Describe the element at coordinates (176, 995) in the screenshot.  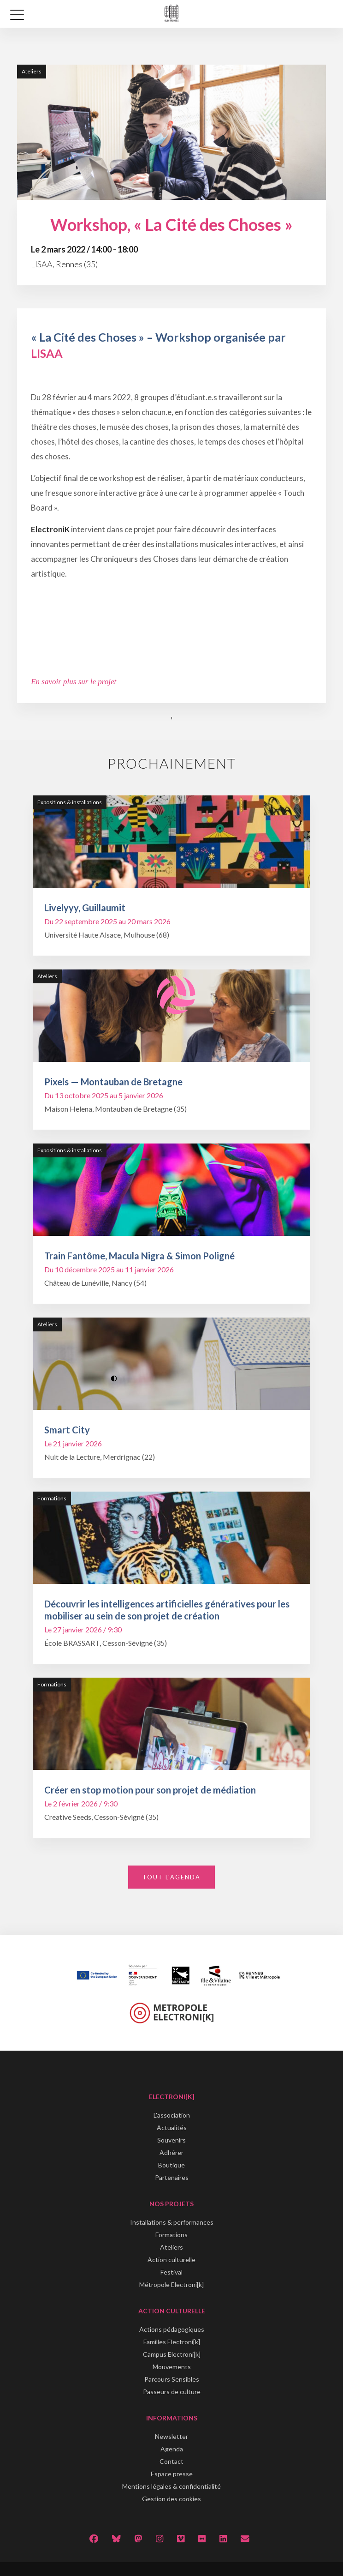
I see `access volleyball or beach sports content` at that location.